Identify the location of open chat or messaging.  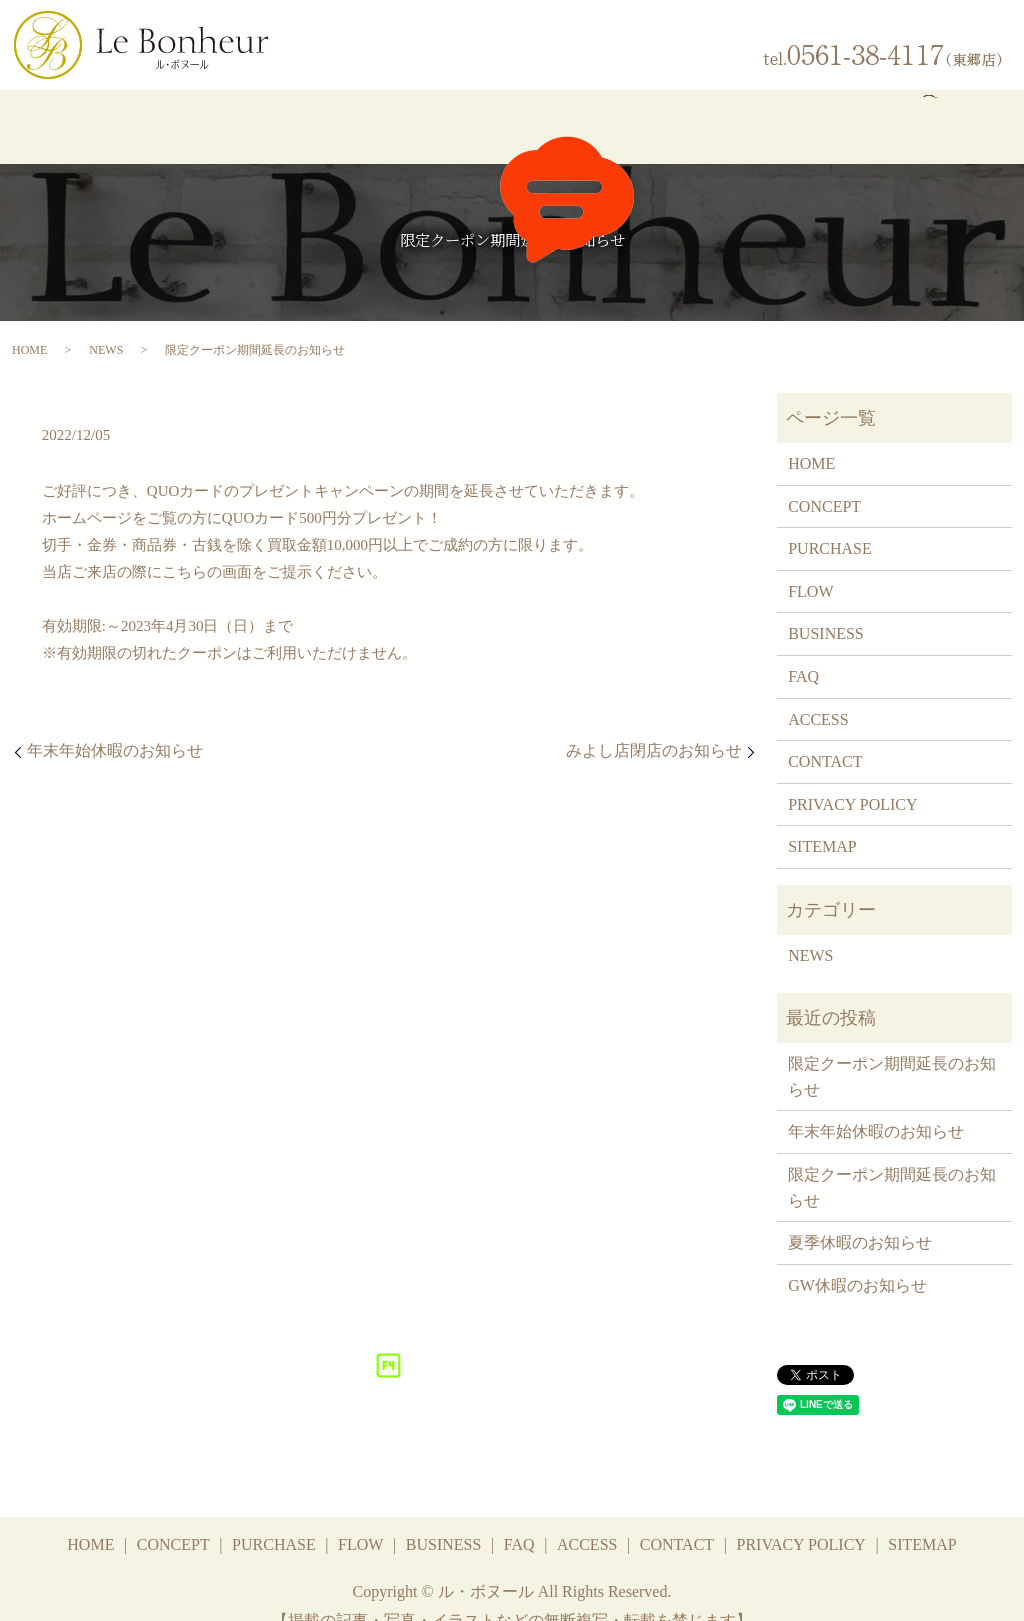
(564, 199).